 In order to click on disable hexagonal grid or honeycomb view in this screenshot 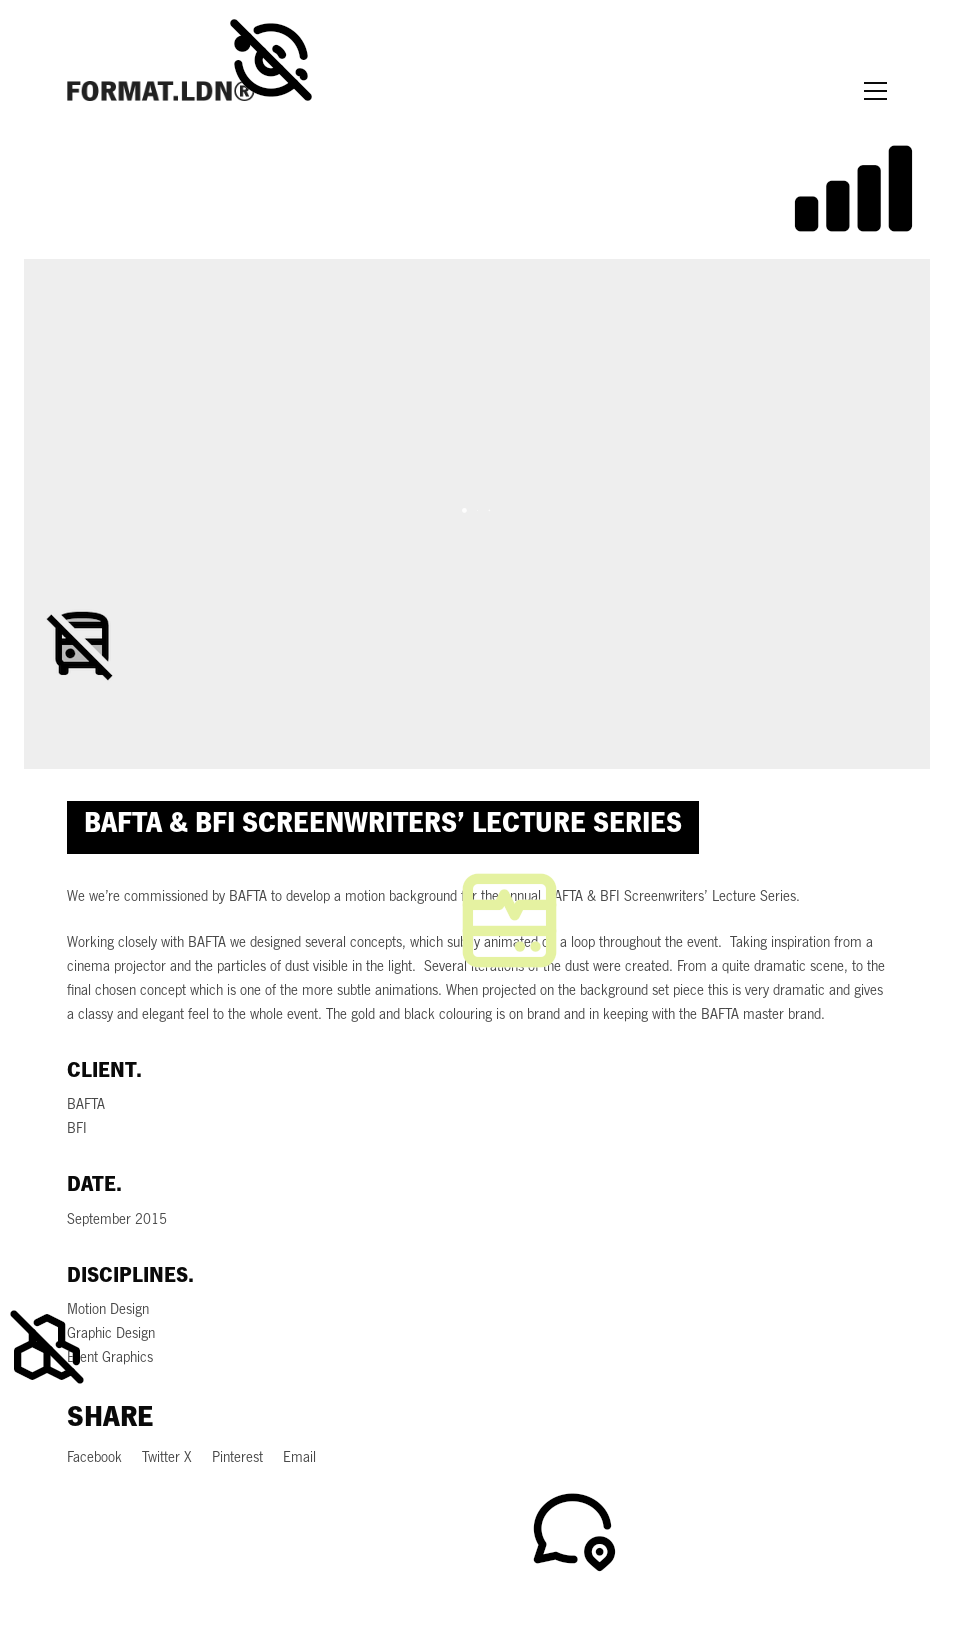, I will do `click(47, 1347)`.